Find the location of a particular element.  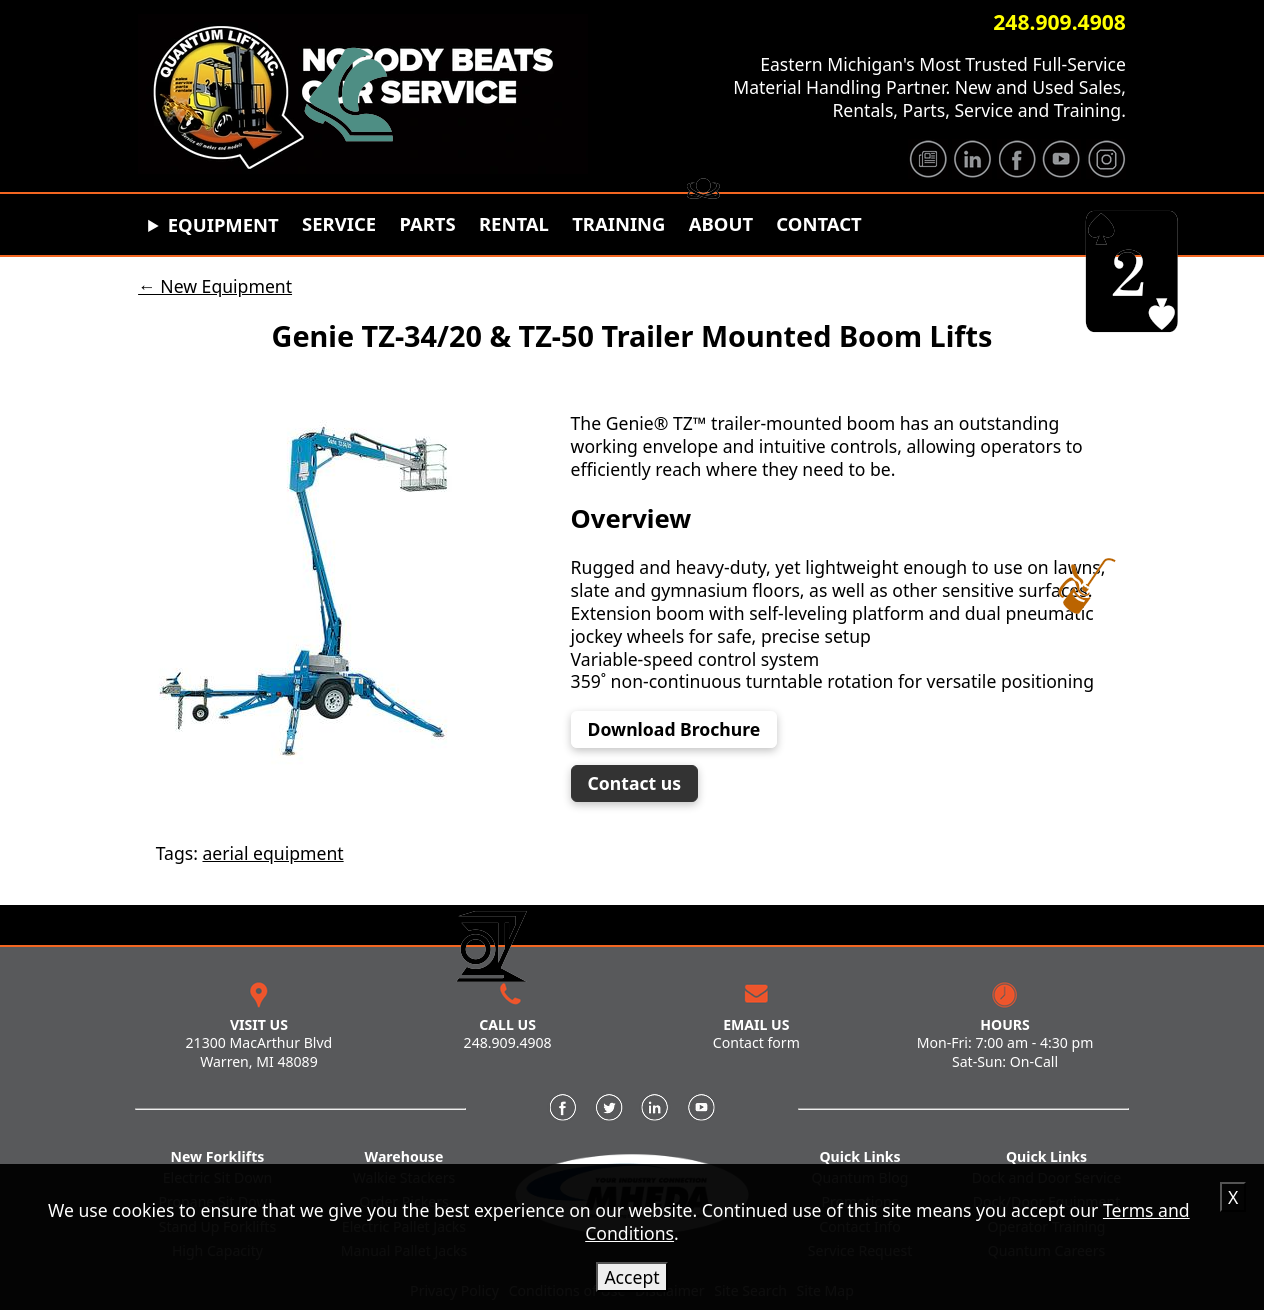

apply lubrication or maintenance to equipment is located at coordinates (1087, 586).